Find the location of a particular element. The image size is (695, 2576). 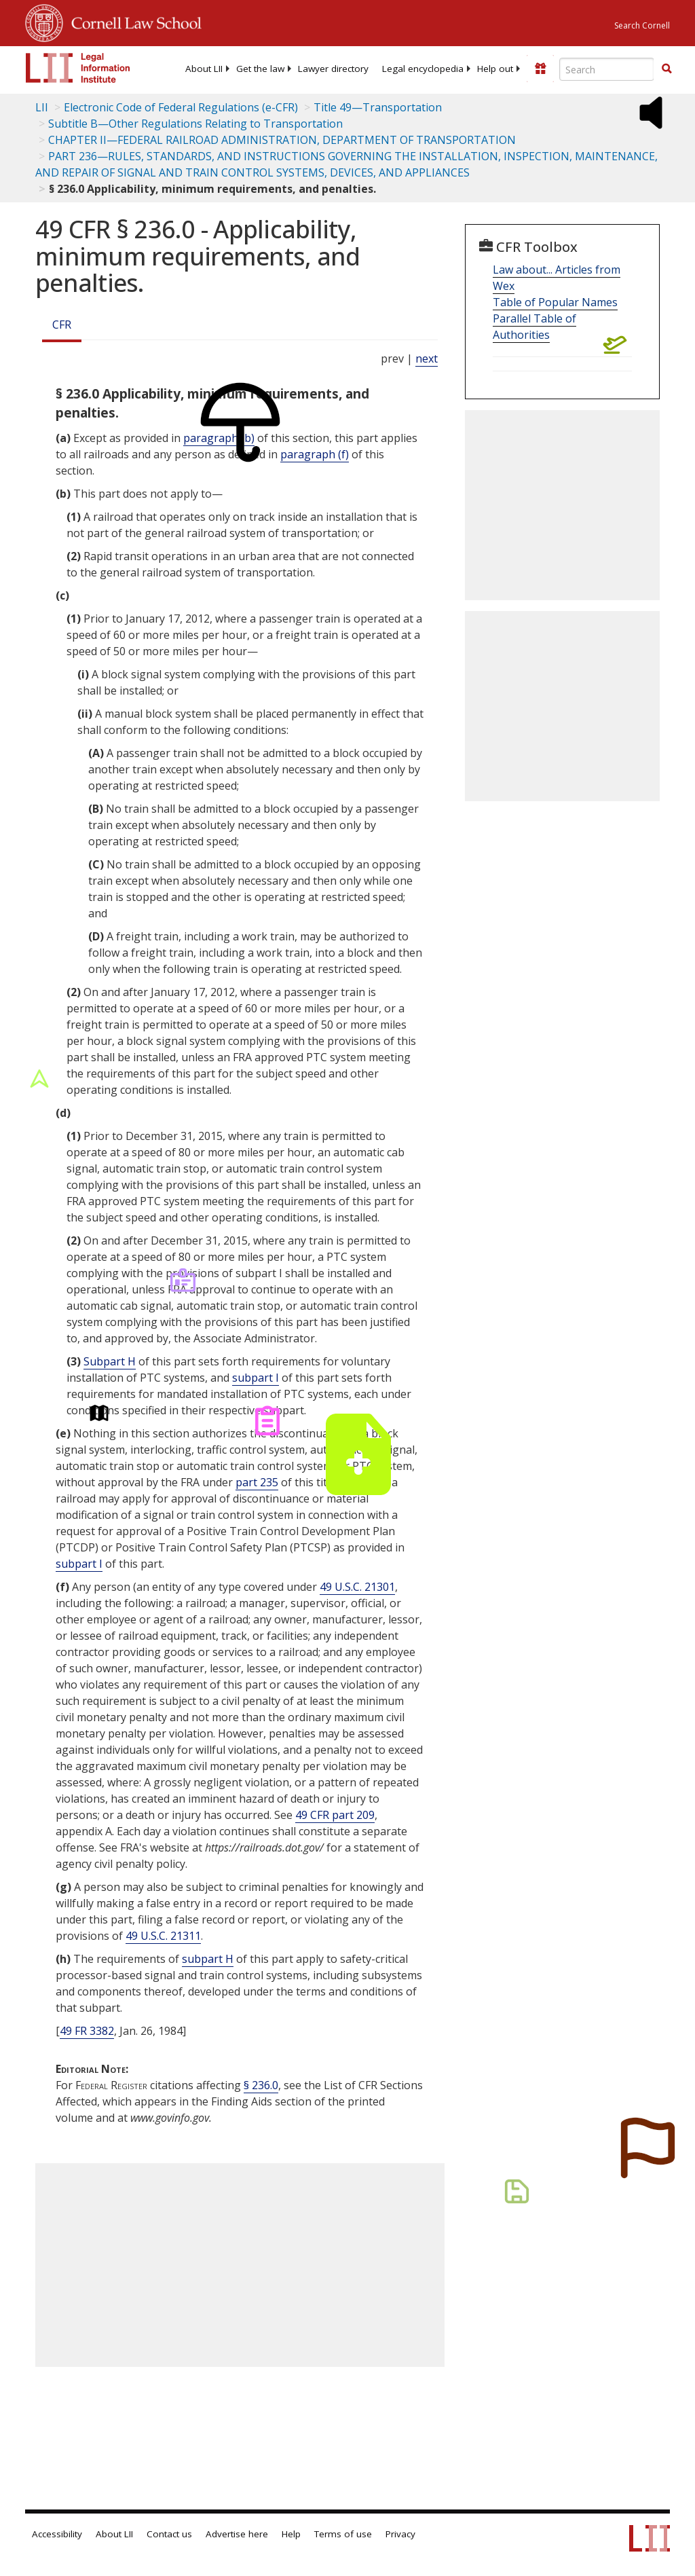

access navigation or directions is located at coordinates (39, 1080).